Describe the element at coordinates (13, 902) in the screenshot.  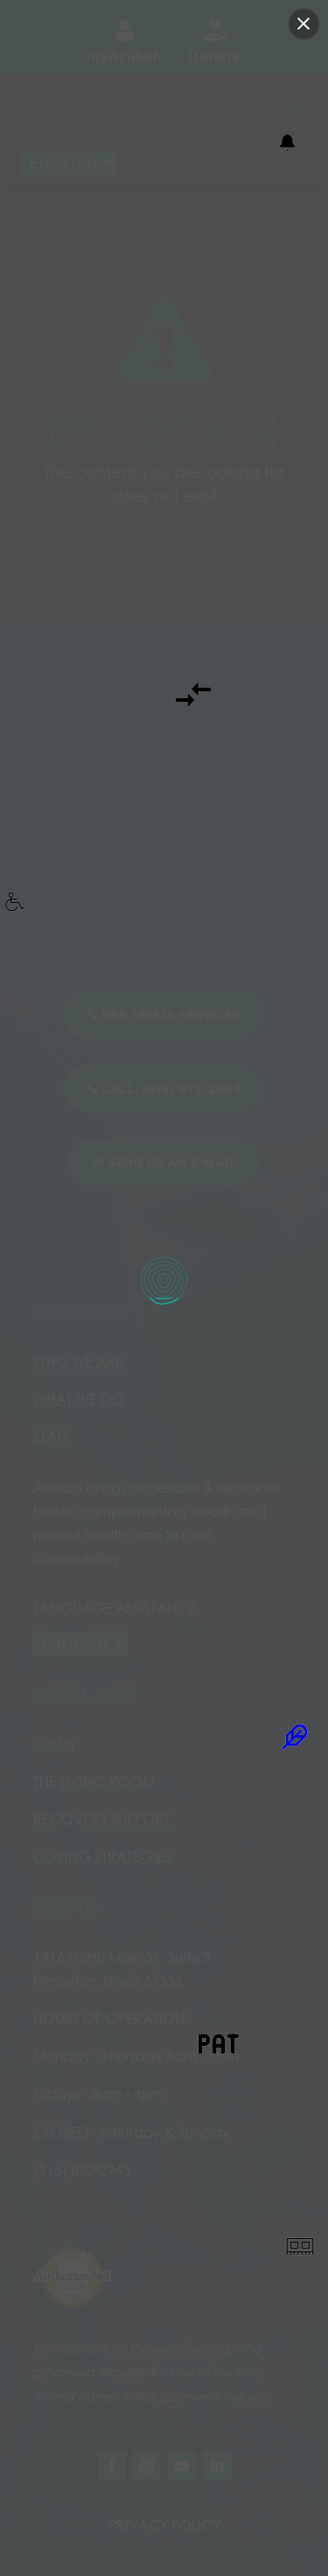
I see `indicates wheelchair accessibility available` at that location.